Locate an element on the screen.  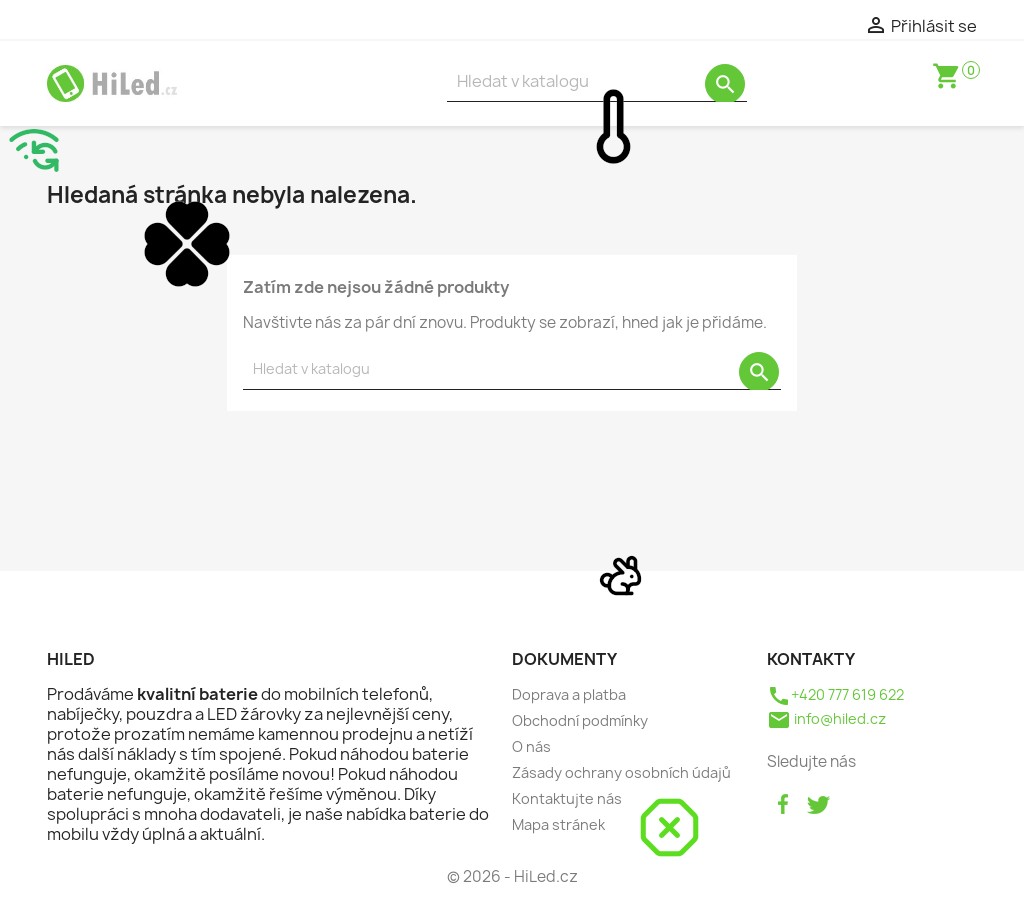
stop or cancel an action is located at coordinates (669, 827).